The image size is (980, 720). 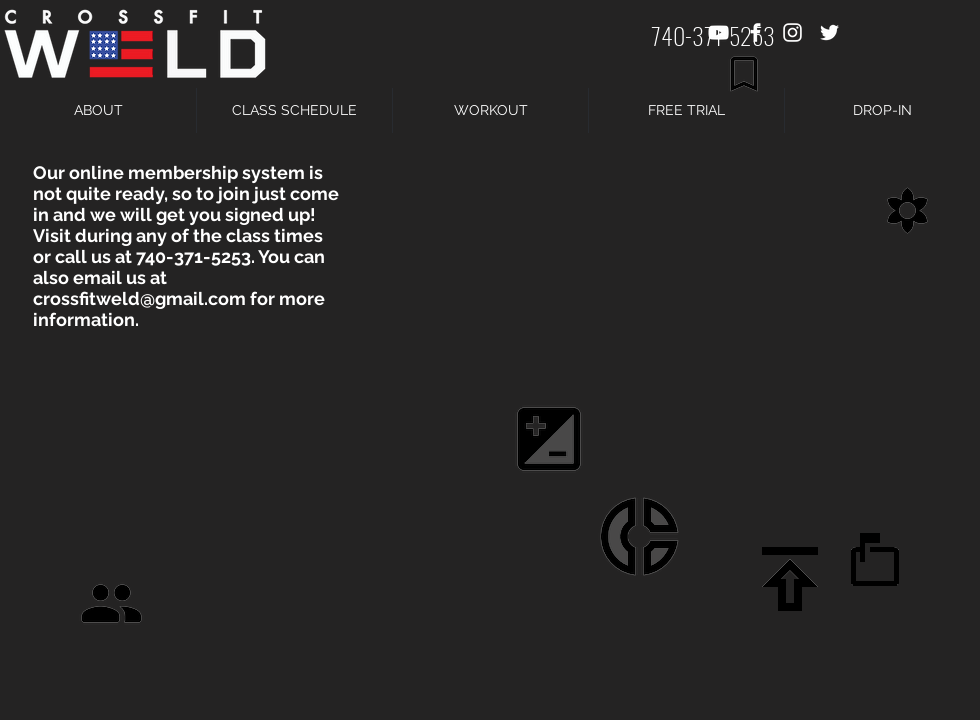 What do you see at coordinates (744, 74) in the screenshot?
I see `save this item for later` at bounding box center [744, 74].